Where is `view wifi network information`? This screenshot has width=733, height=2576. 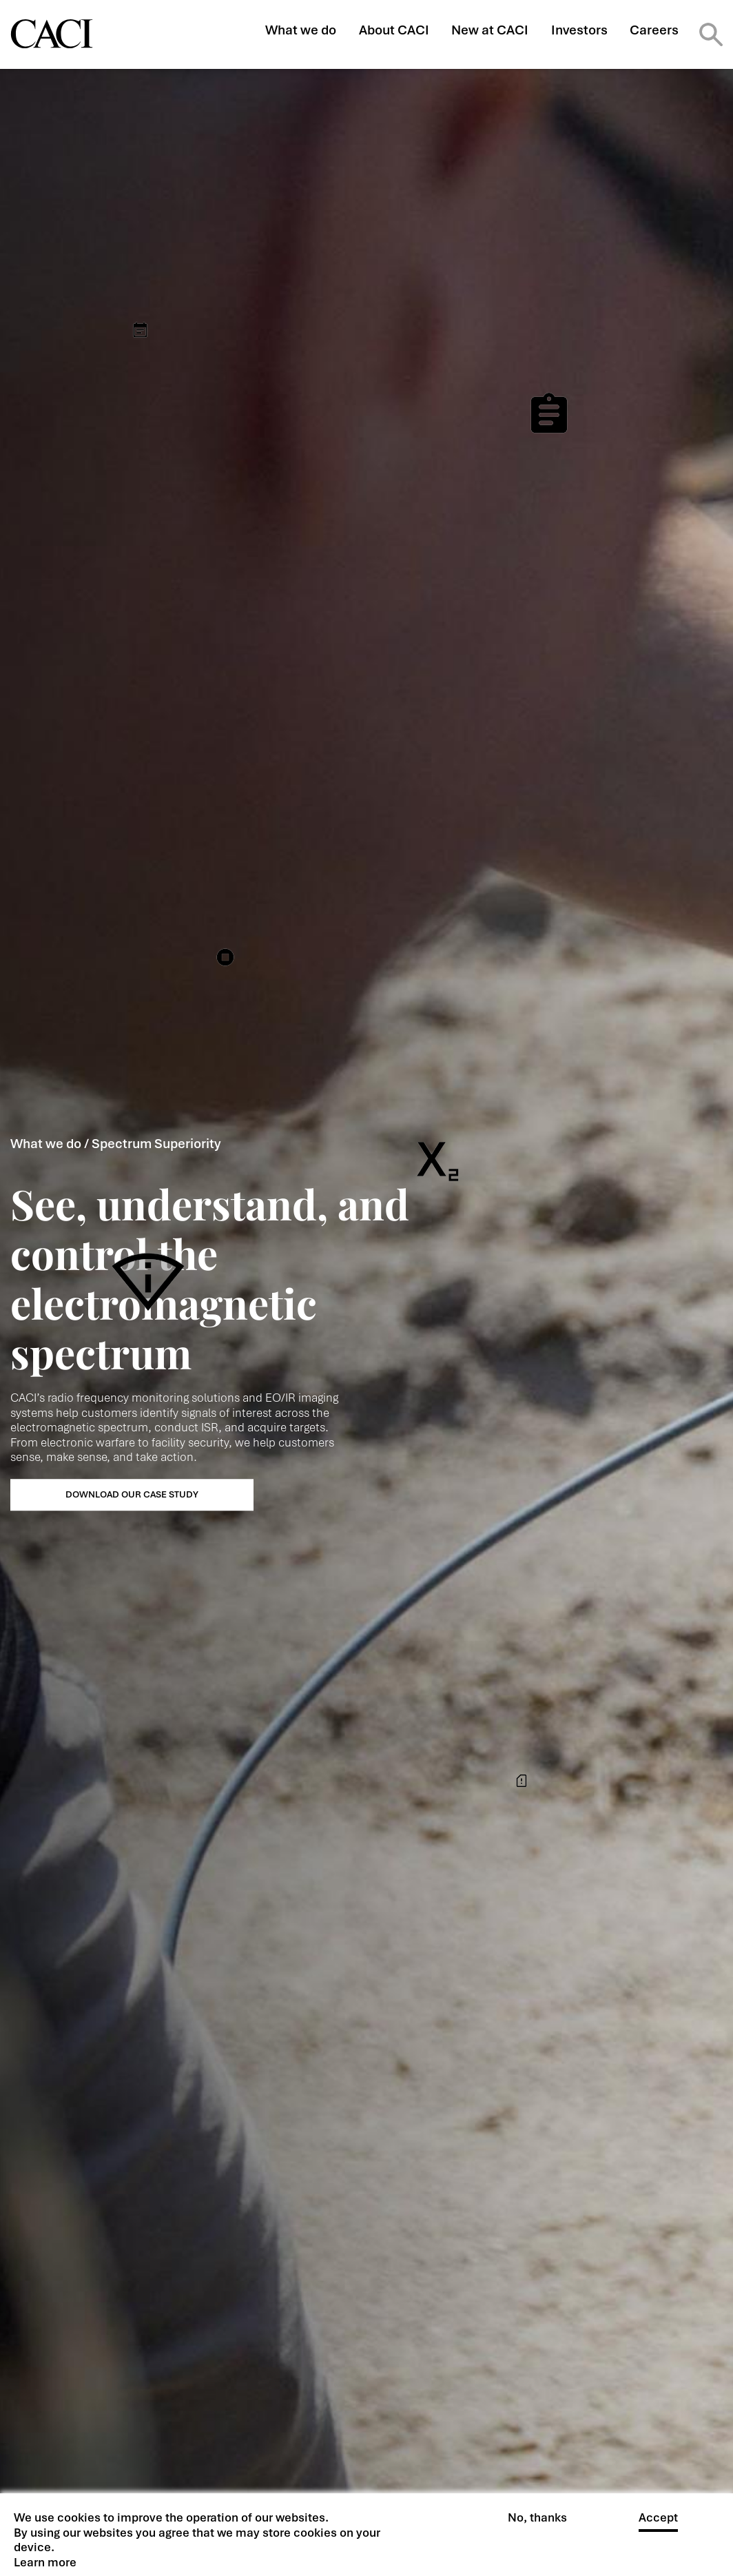 view wifi network information is located at coordinates (148, 1280).